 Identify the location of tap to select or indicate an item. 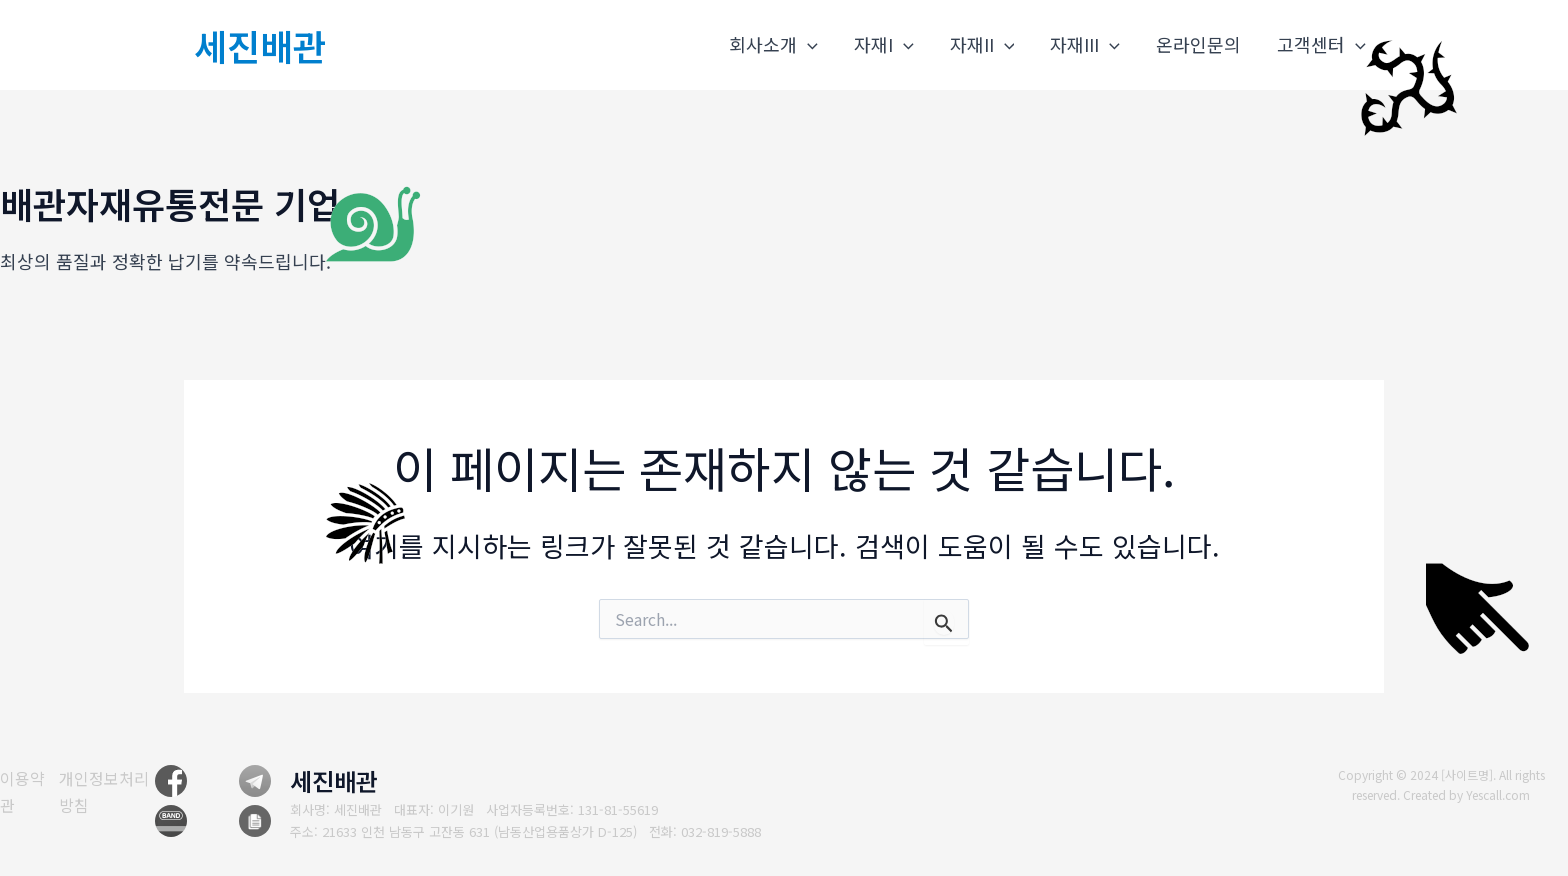
(1477, 614).